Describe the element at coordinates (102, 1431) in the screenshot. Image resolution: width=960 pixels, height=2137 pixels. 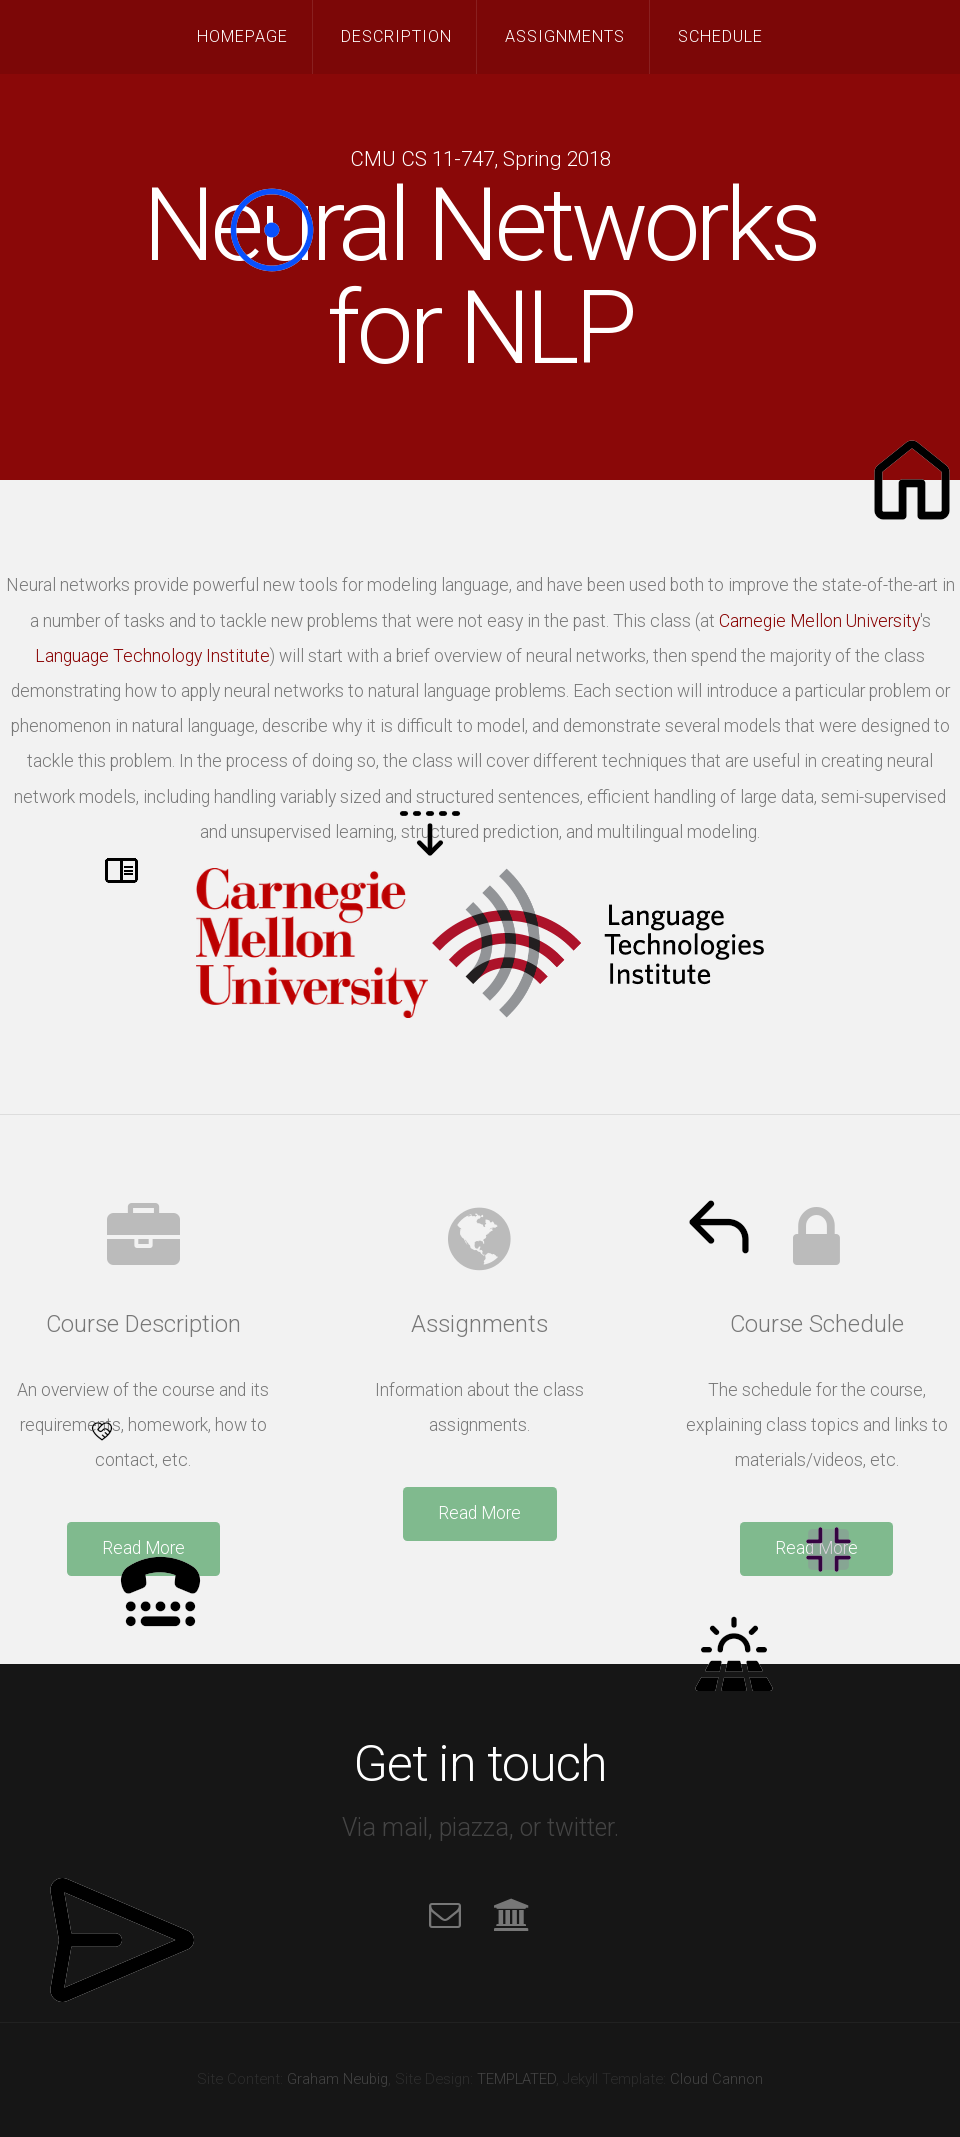
I see `view community code of conduct` at that location.